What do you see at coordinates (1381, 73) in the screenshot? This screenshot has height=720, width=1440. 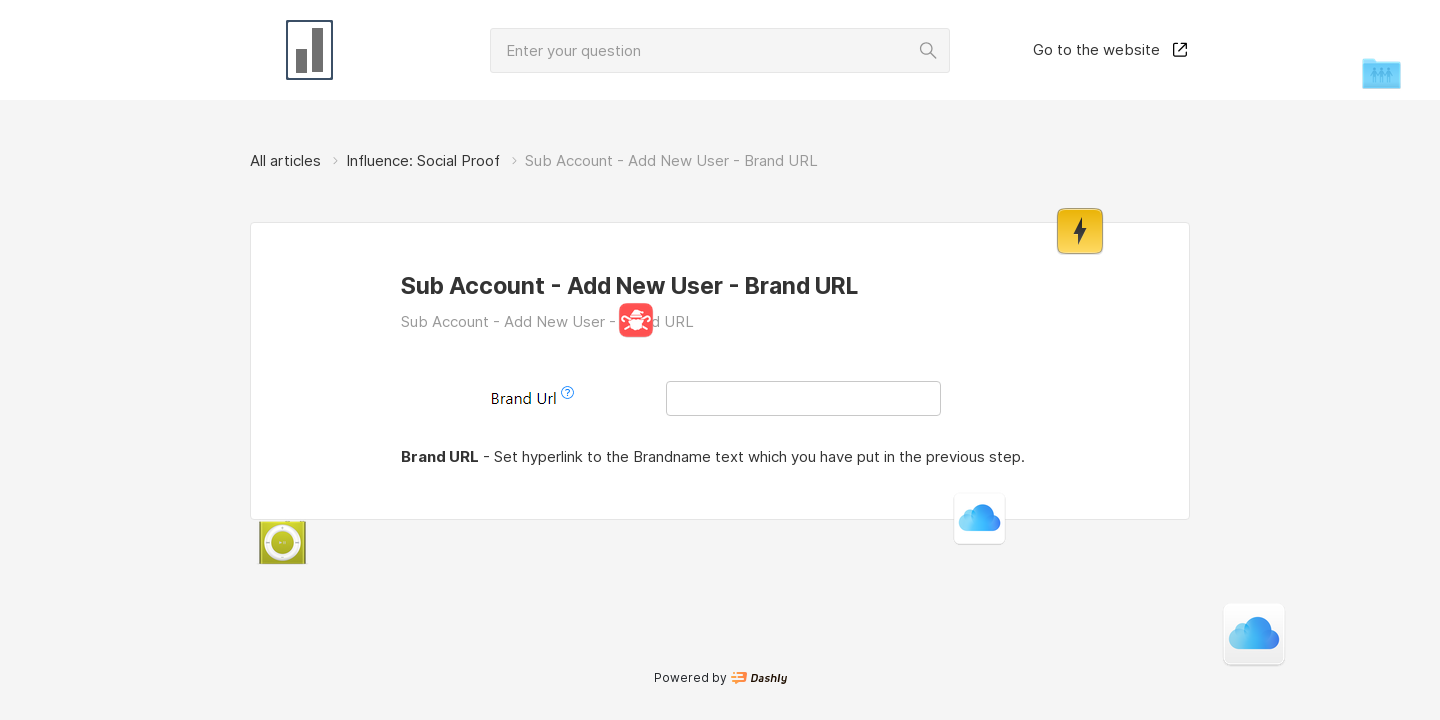 I see `access shared network folder` at bounding box center [1381, 73].